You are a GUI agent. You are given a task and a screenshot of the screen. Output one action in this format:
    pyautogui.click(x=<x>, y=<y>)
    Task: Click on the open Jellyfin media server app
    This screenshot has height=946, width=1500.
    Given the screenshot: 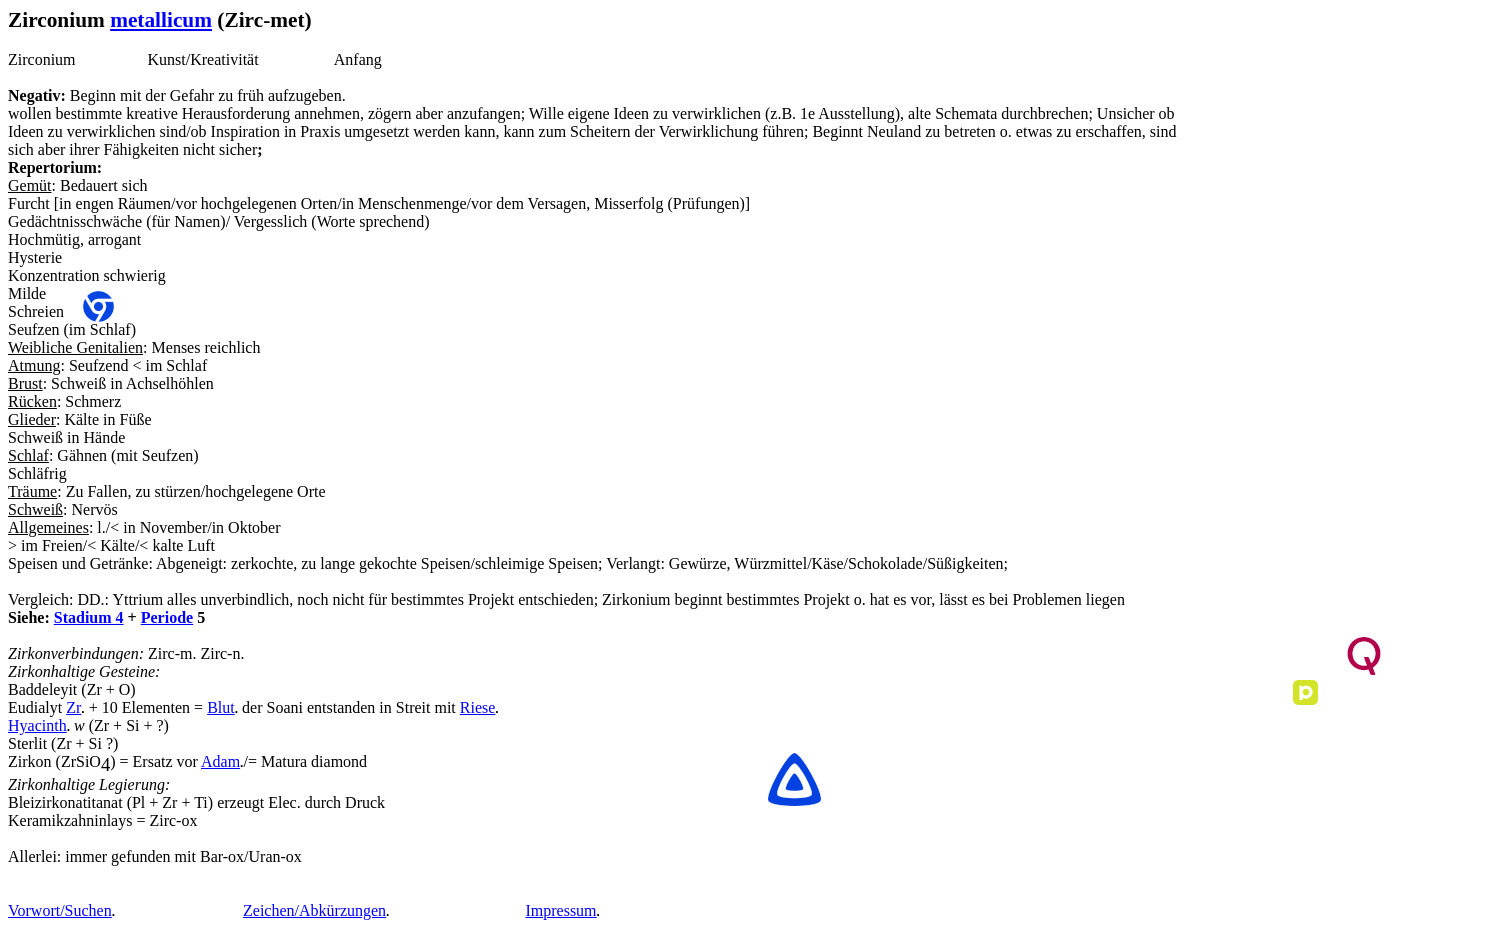 What is the action you would take?
    pyautogui.click(x=794, y=779)
    